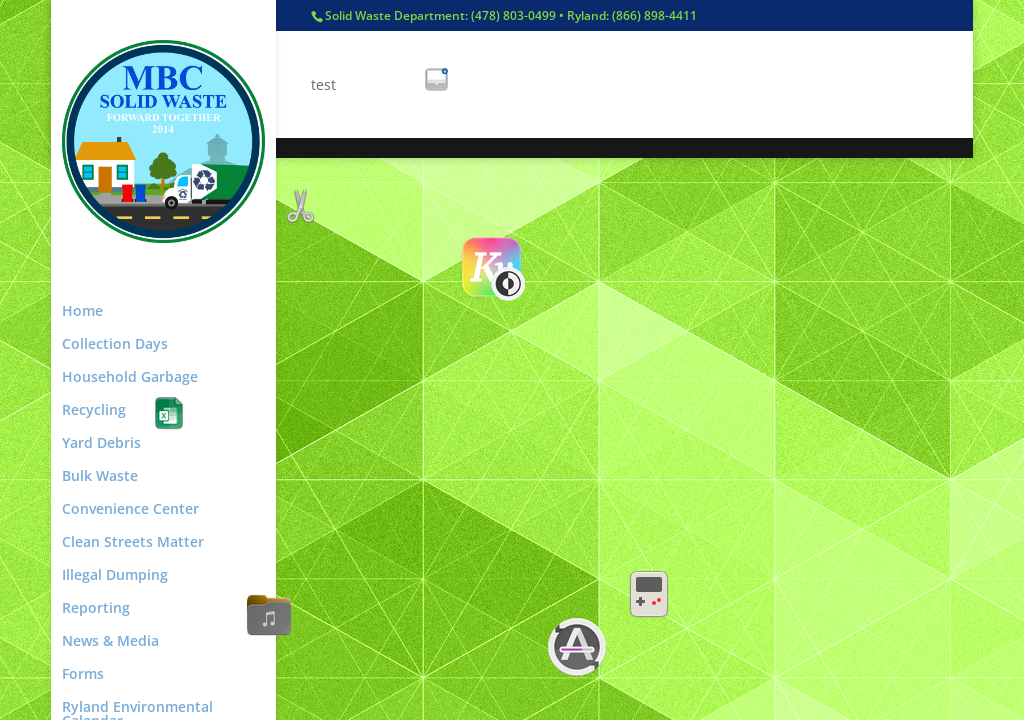 This screenshot has width=1024, height=720. I want to click on indicates a microsoft excel spreadsheet file, so click(169, 413).